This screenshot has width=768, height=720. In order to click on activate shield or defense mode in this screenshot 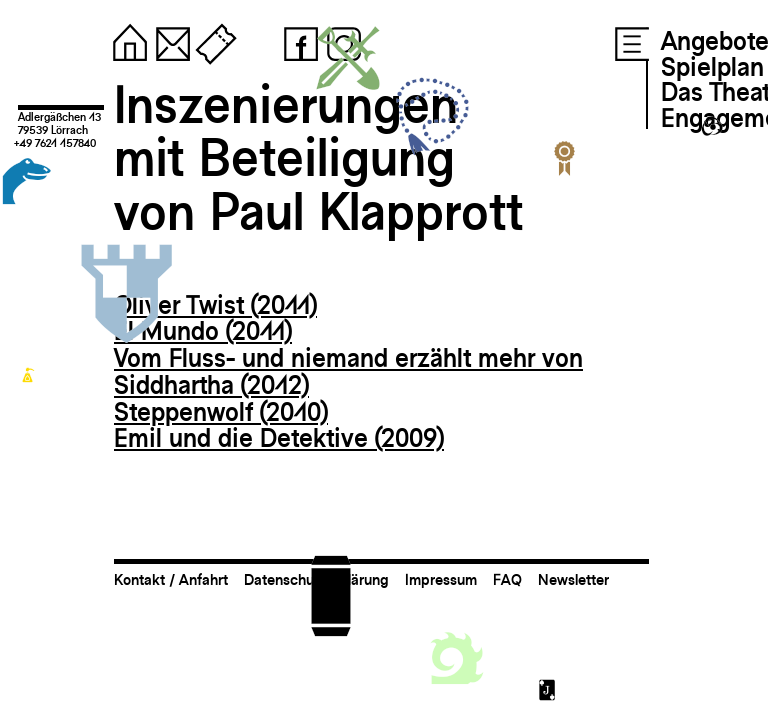, I will do `click(125, 294)`.